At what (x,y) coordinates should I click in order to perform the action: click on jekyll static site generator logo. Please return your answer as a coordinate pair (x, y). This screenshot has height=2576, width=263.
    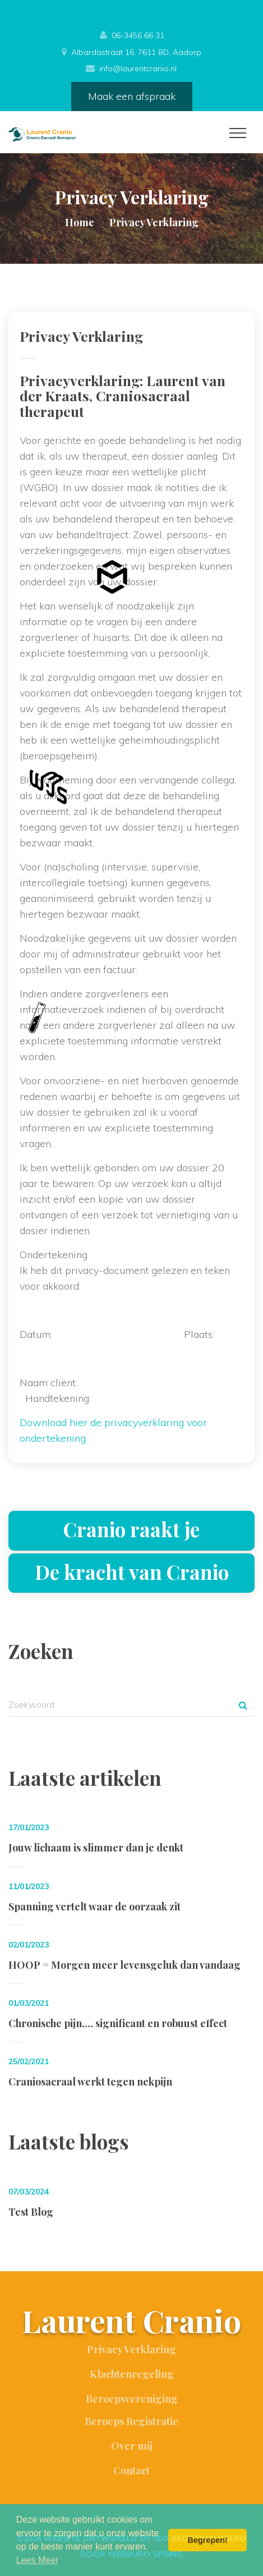
    Looking at the image, I should click on (37, 1017).